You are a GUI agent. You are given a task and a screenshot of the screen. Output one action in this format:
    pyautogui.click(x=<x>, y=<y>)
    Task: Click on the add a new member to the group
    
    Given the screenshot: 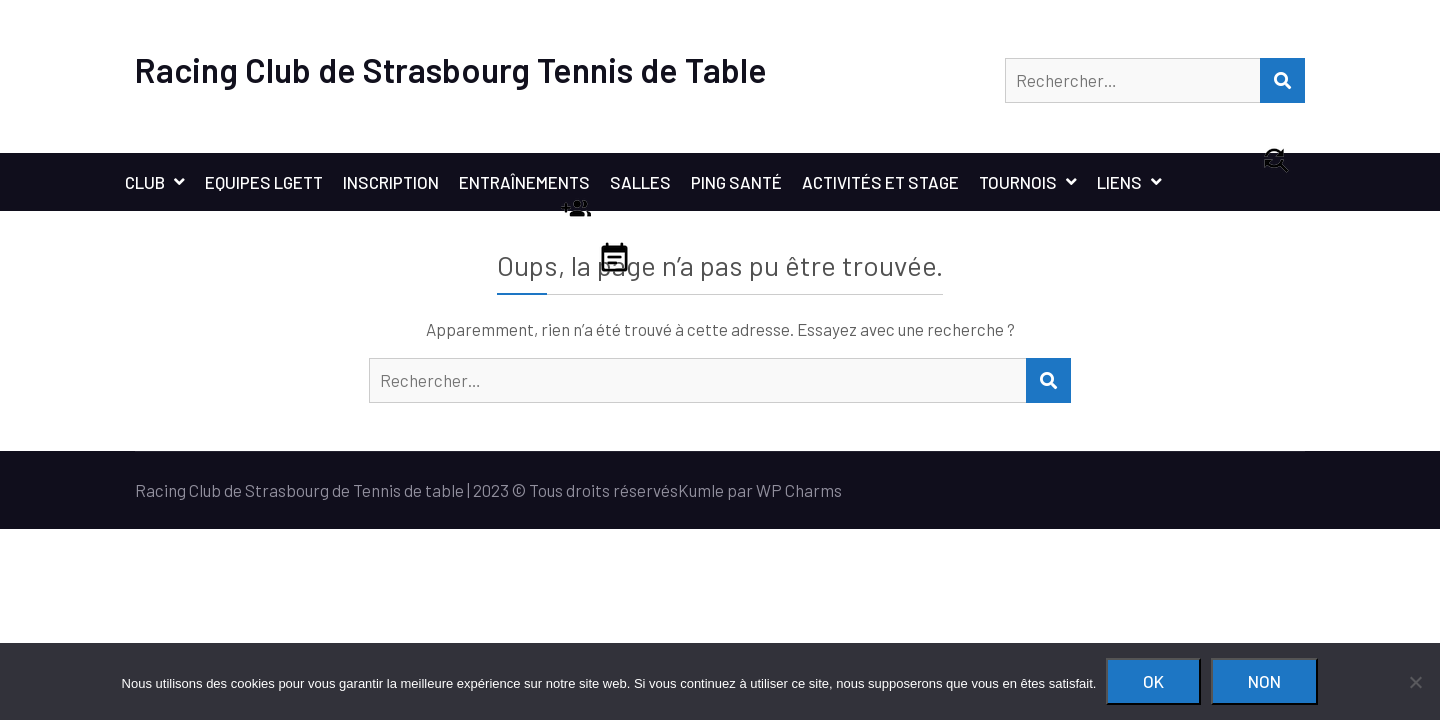 What is the action you would take?
    pyautogui.click(x=576, y=209)
    